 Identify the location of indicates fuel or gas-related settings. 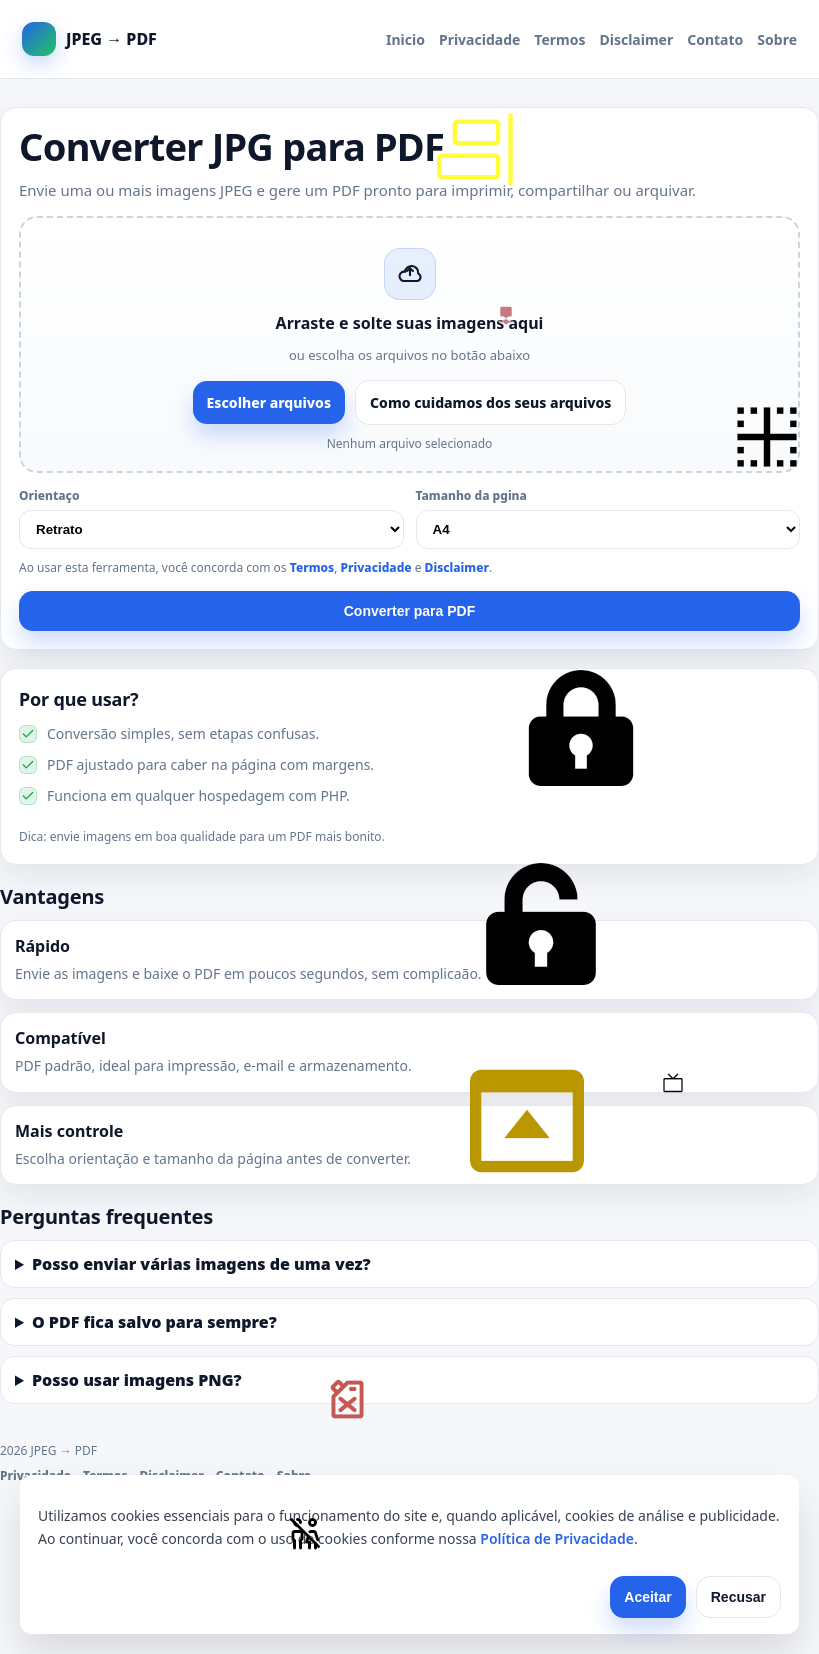
(347, 1399).